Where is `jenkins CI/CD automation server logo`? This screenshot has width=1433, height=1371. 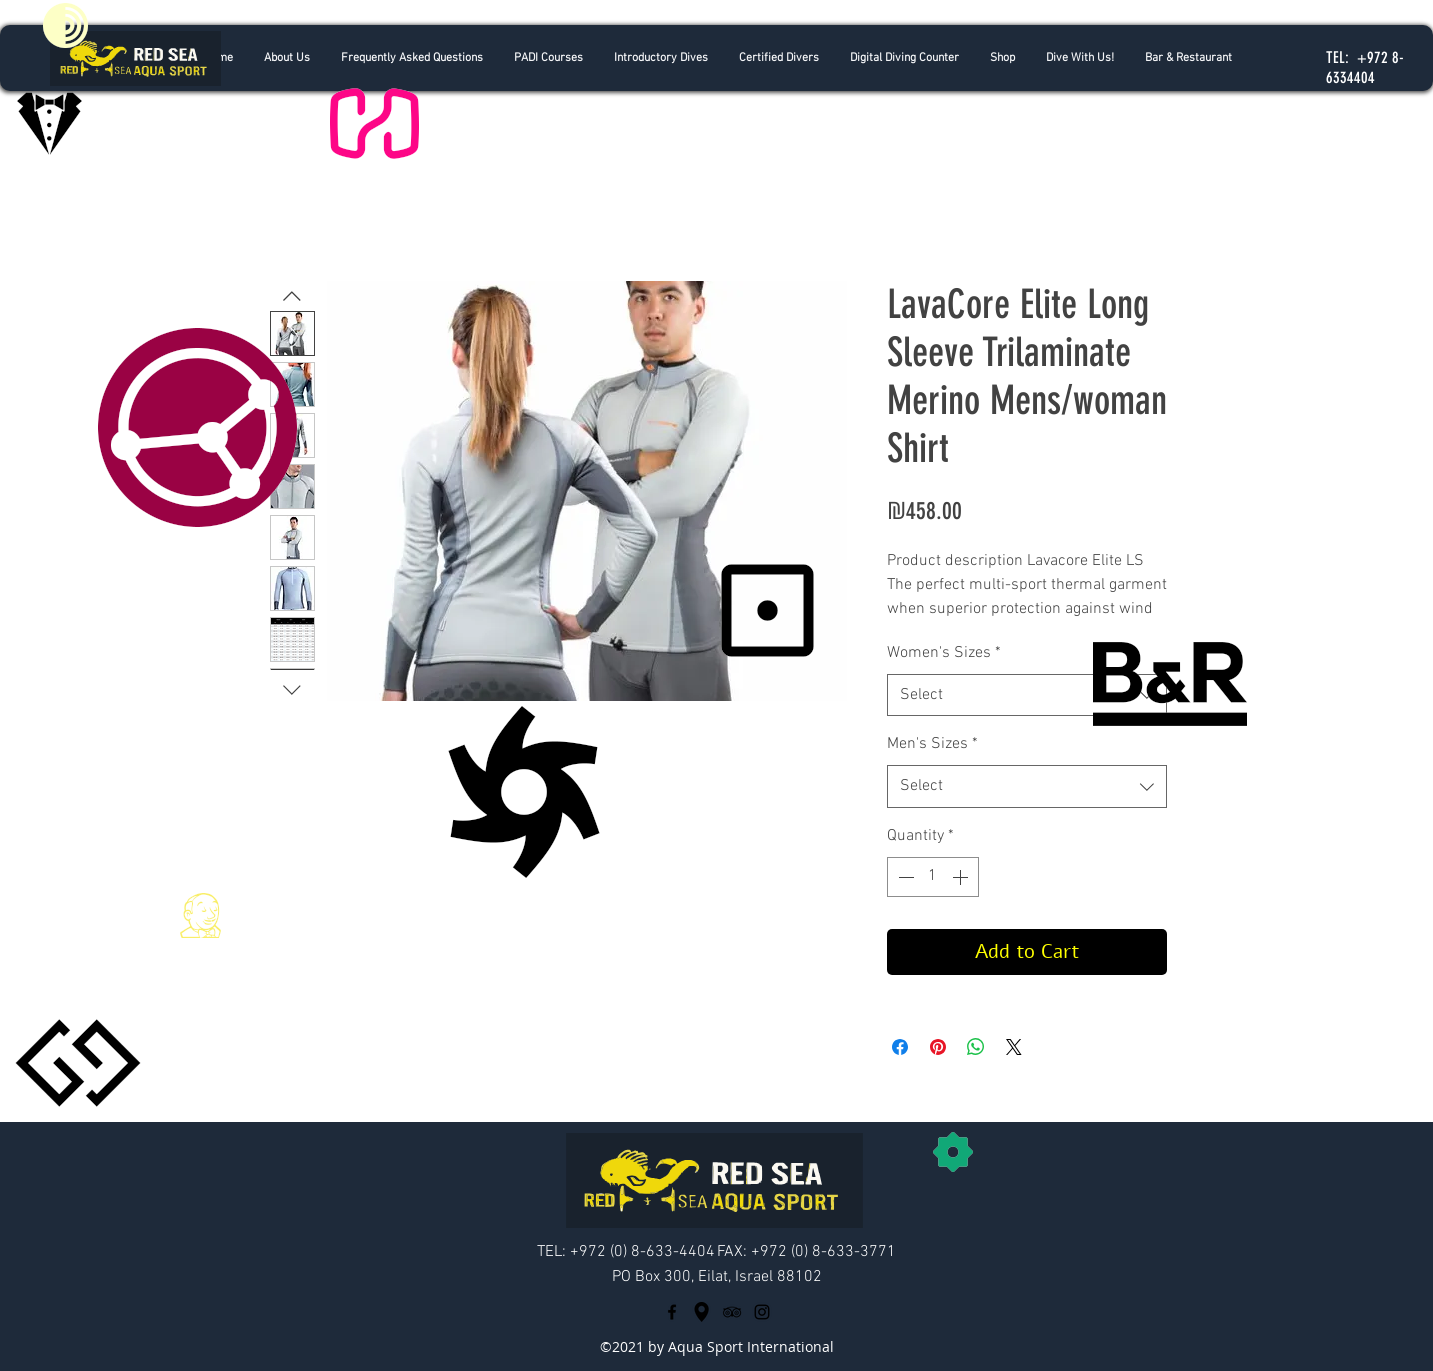 jenkins CI/CD automation server logo is located at coordinates (200, 915).